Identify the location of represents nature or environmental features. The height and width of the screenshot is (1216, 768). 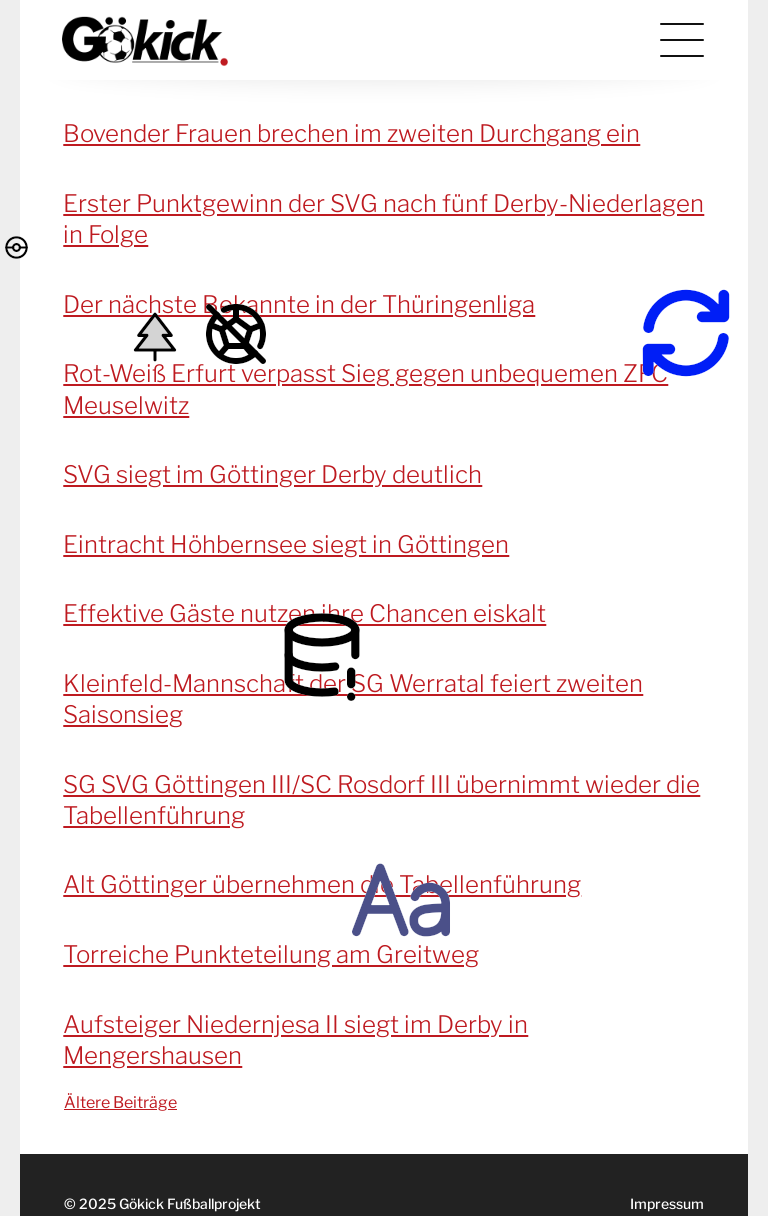
(155, 337).